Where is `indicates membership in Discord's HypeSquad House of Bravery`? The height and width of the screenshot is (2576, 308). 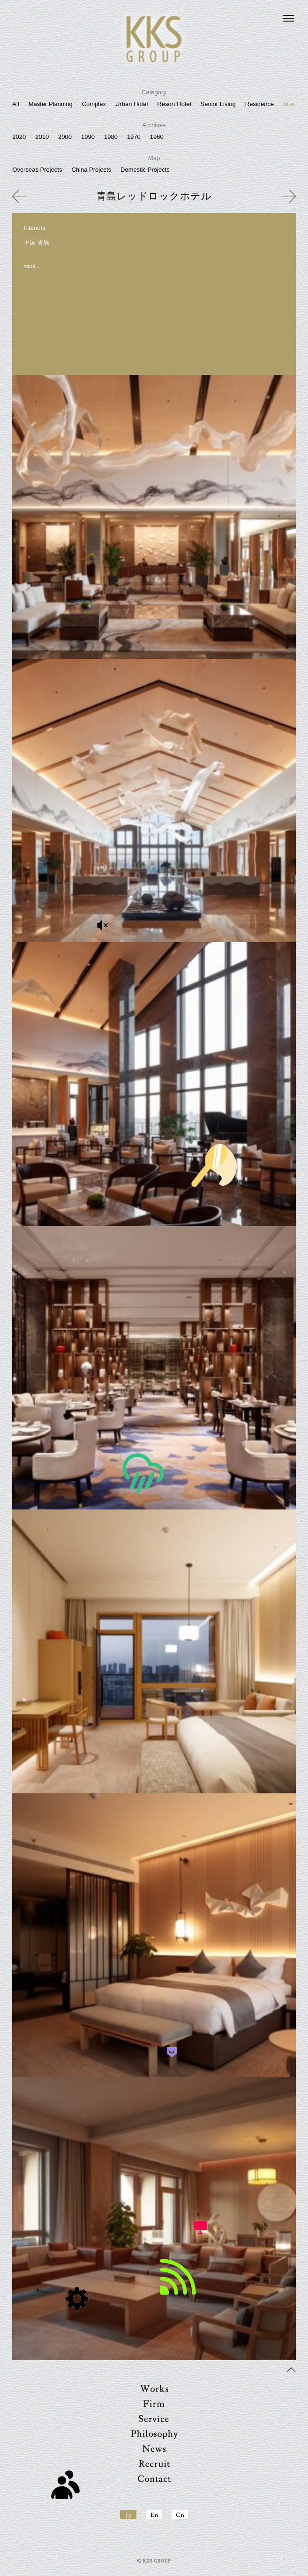 indicates membership in Discord's HypeSquad House of Bravery is located at coordinates (172, 2052).